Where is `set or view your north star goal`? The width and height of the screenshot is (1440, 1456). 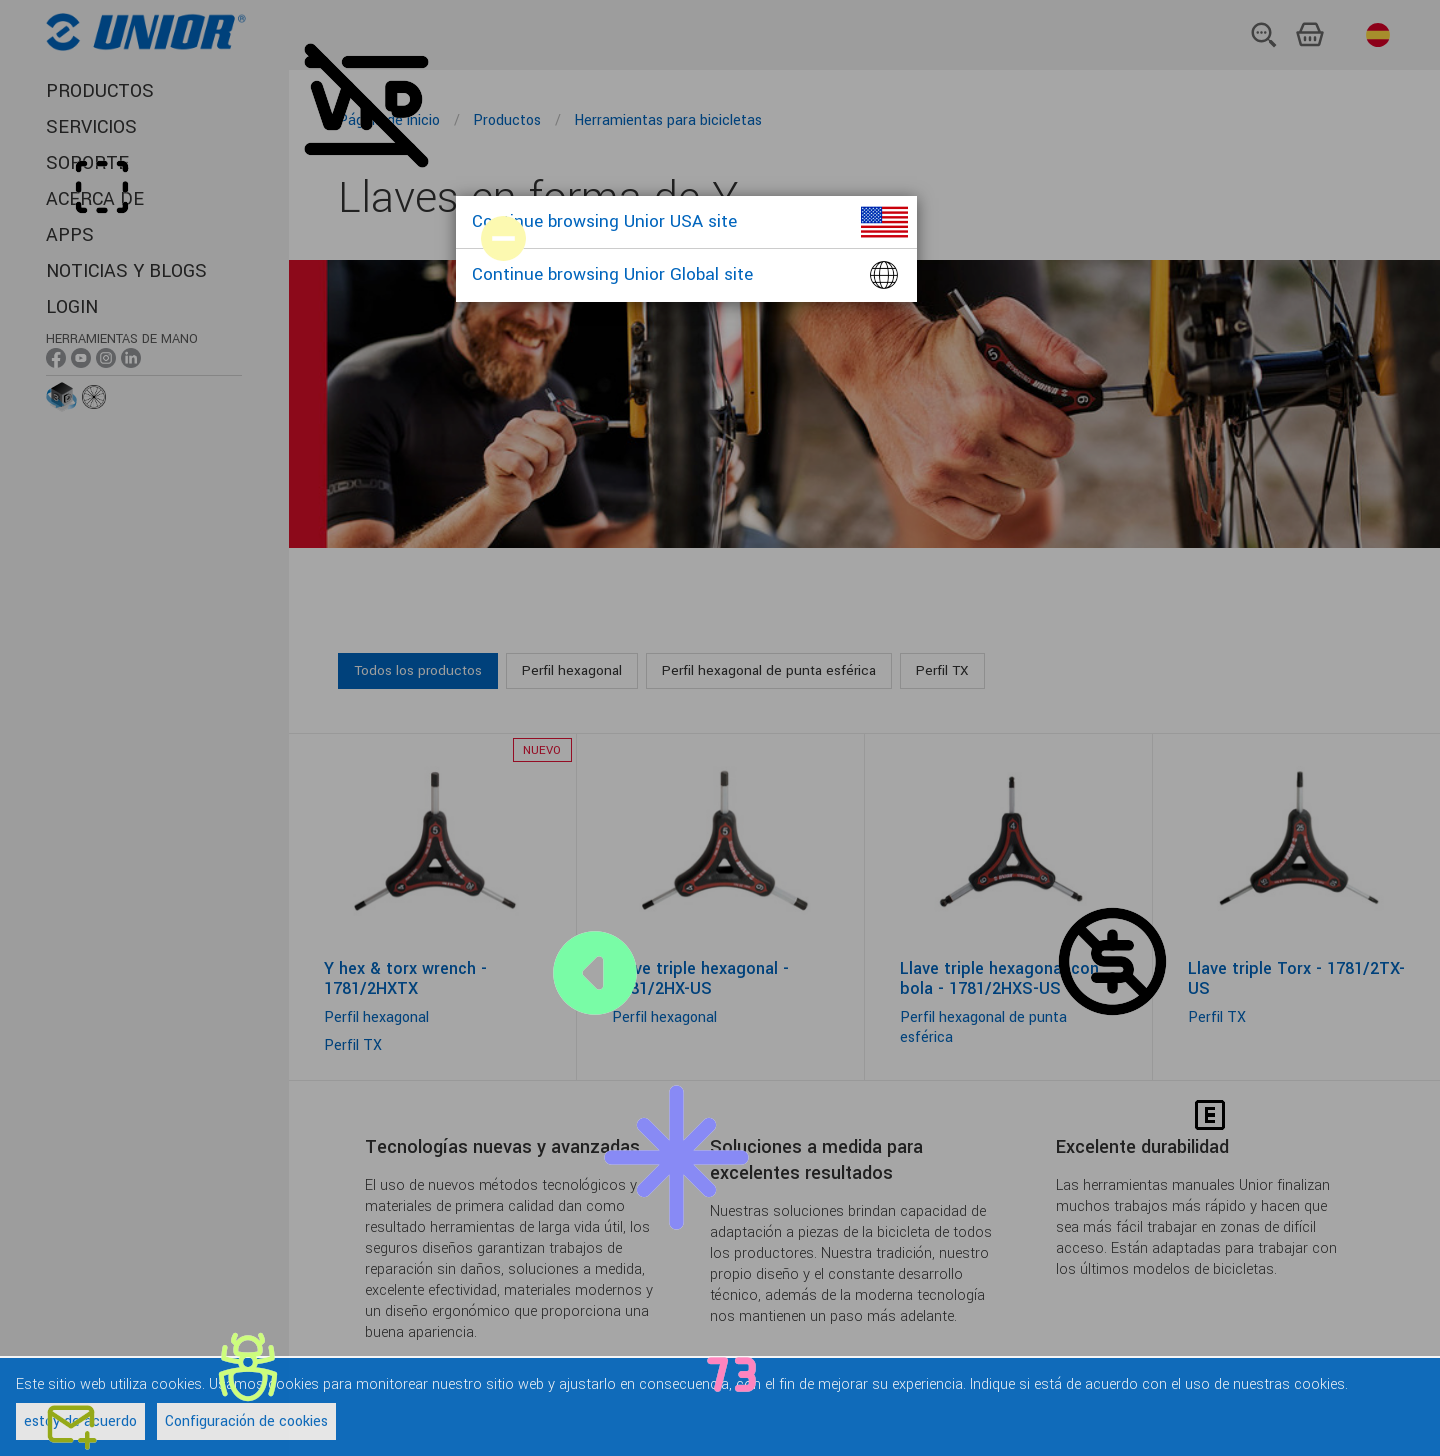
set or view your north star goal is located at coordinates (676, 1157).